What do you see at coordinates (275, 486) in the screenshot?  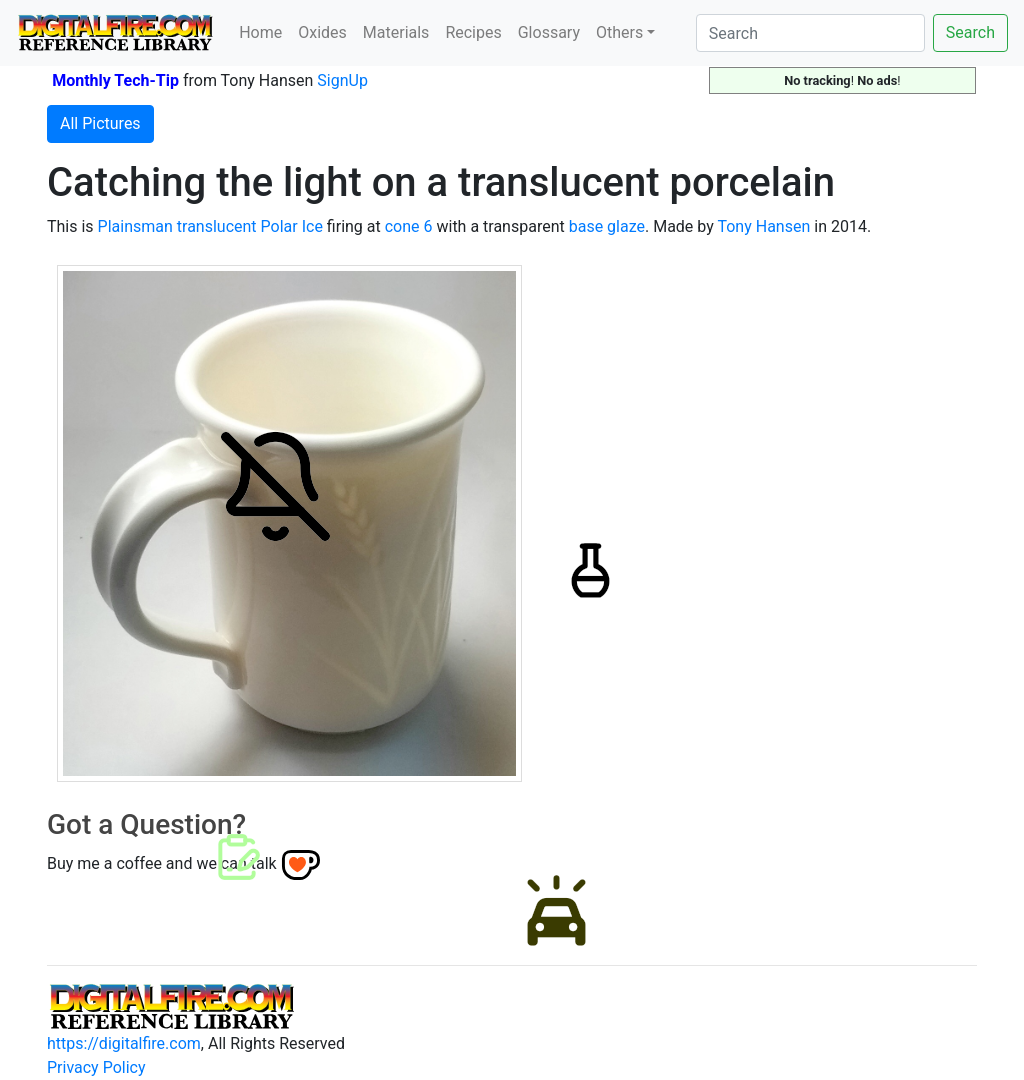 I see `mute notifications` at bounding box center [275, 486].